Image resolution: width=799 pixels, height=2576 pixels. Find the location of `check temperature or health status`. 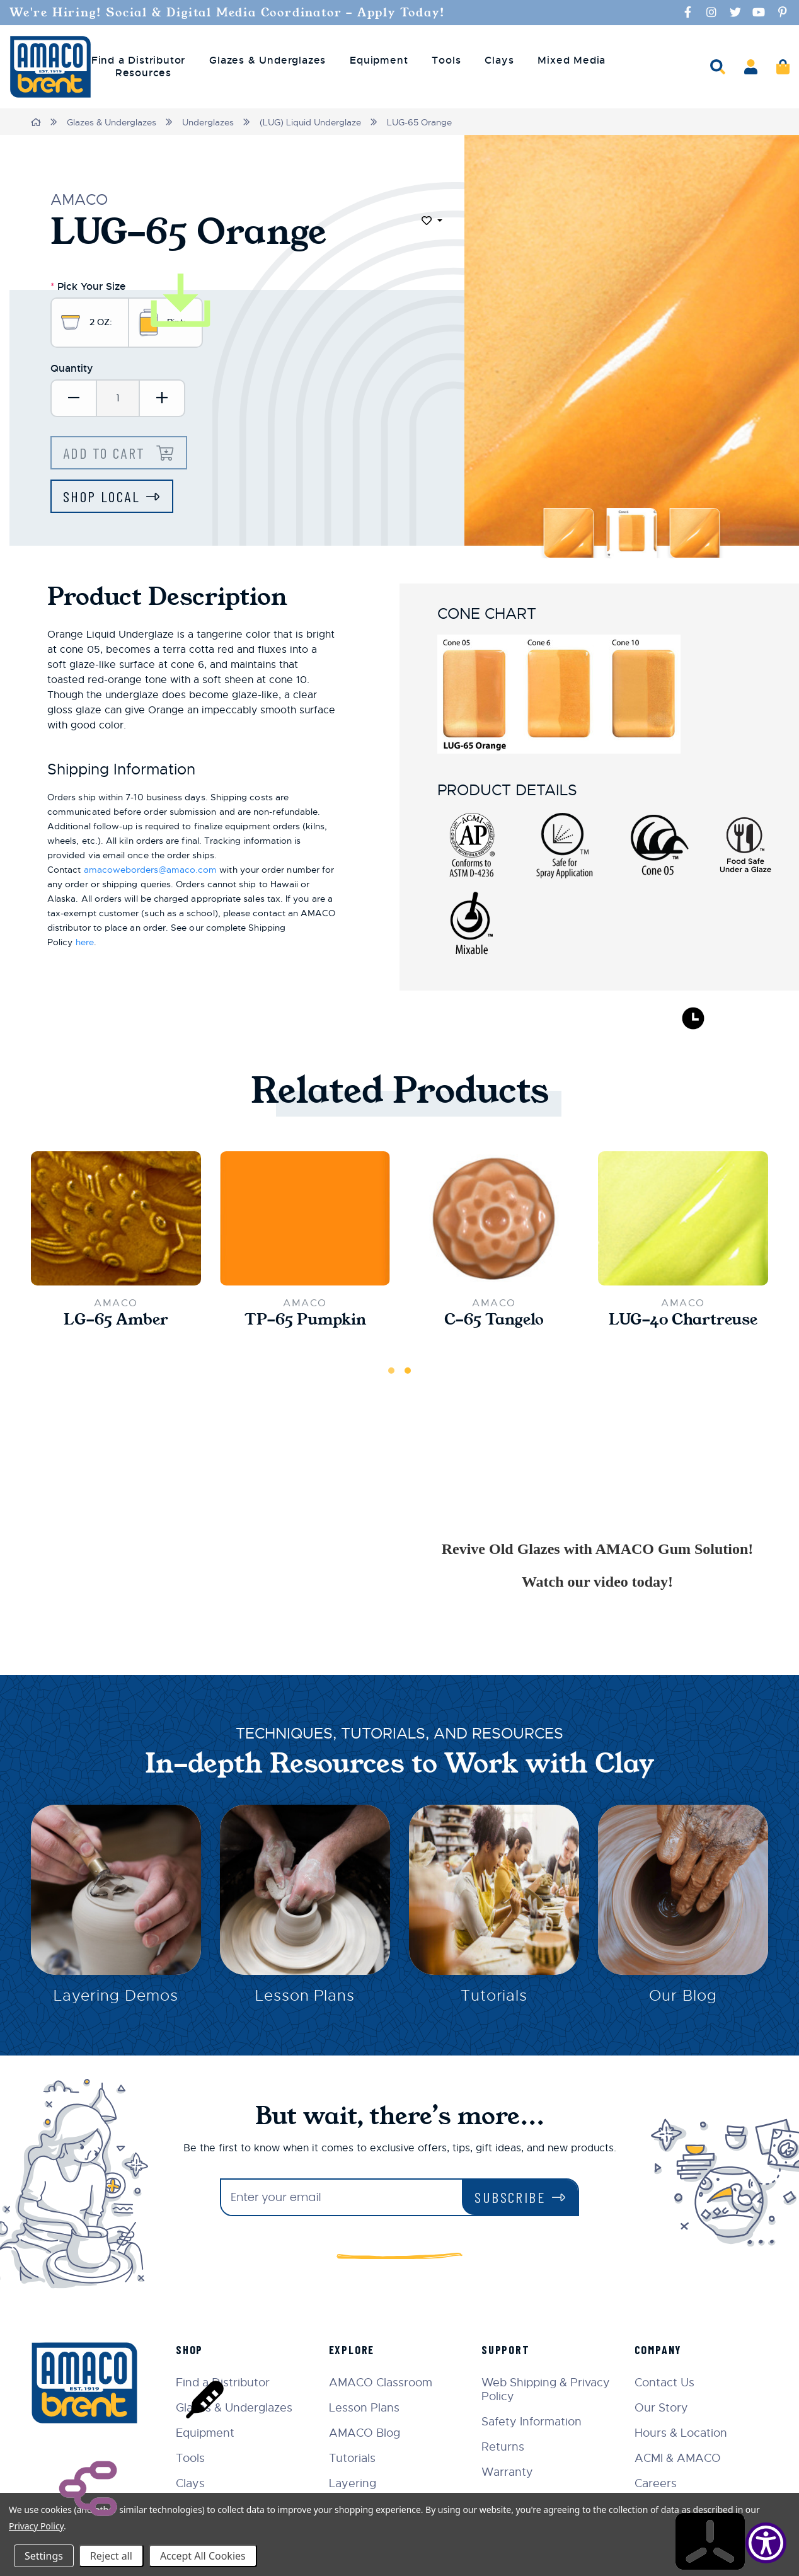

check temperature or health status is located at coordinates (204, 2400).